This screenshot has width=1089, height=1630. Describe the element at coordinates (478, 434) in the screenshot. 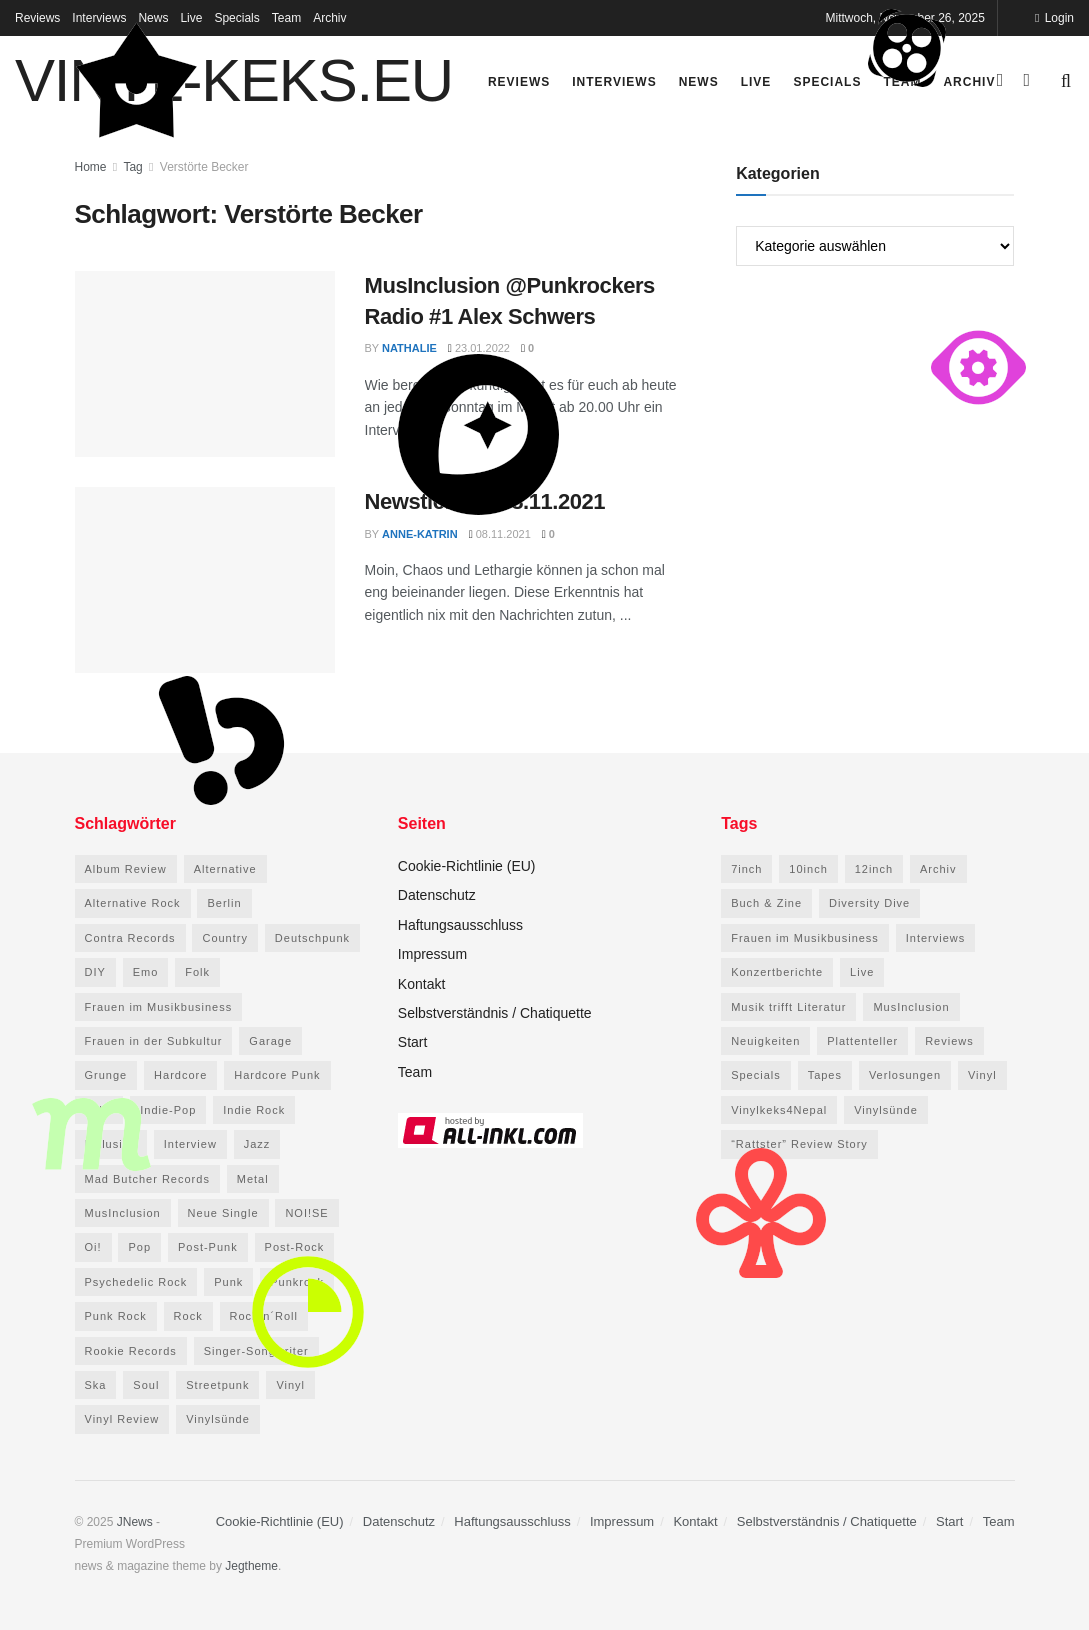

I see `mapbox branding or attribution` at that location.